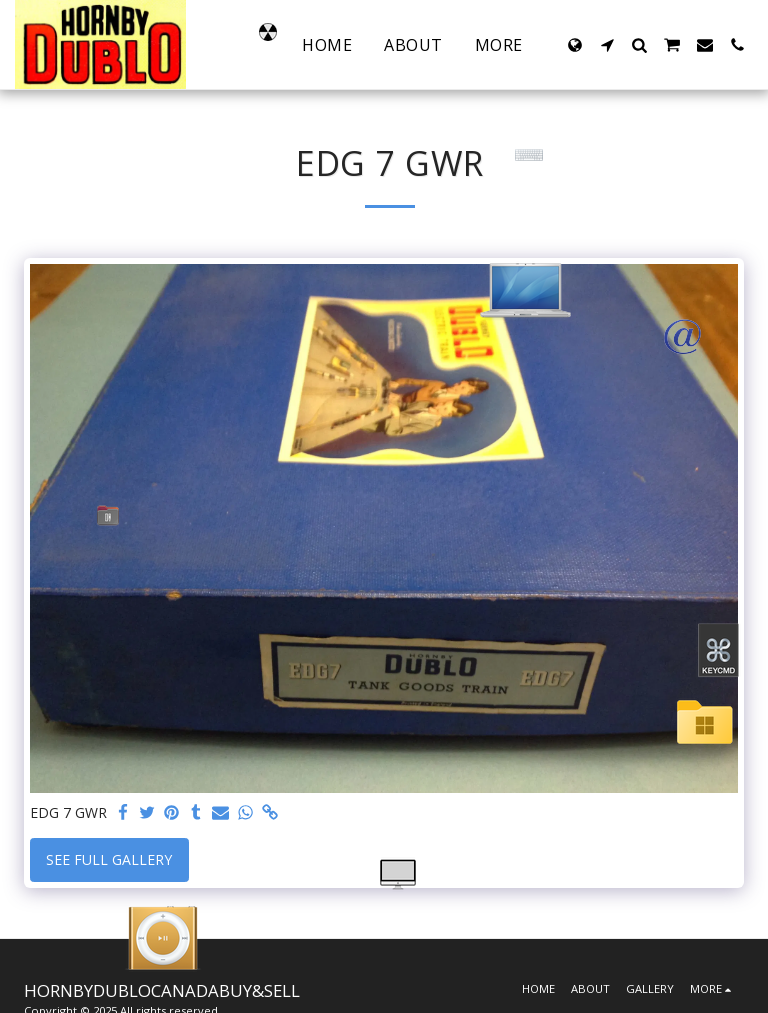 This screenshot has width=768, height=1013. I want to click on access keyboard shortcuts and command key bindings, so click(718, 651).